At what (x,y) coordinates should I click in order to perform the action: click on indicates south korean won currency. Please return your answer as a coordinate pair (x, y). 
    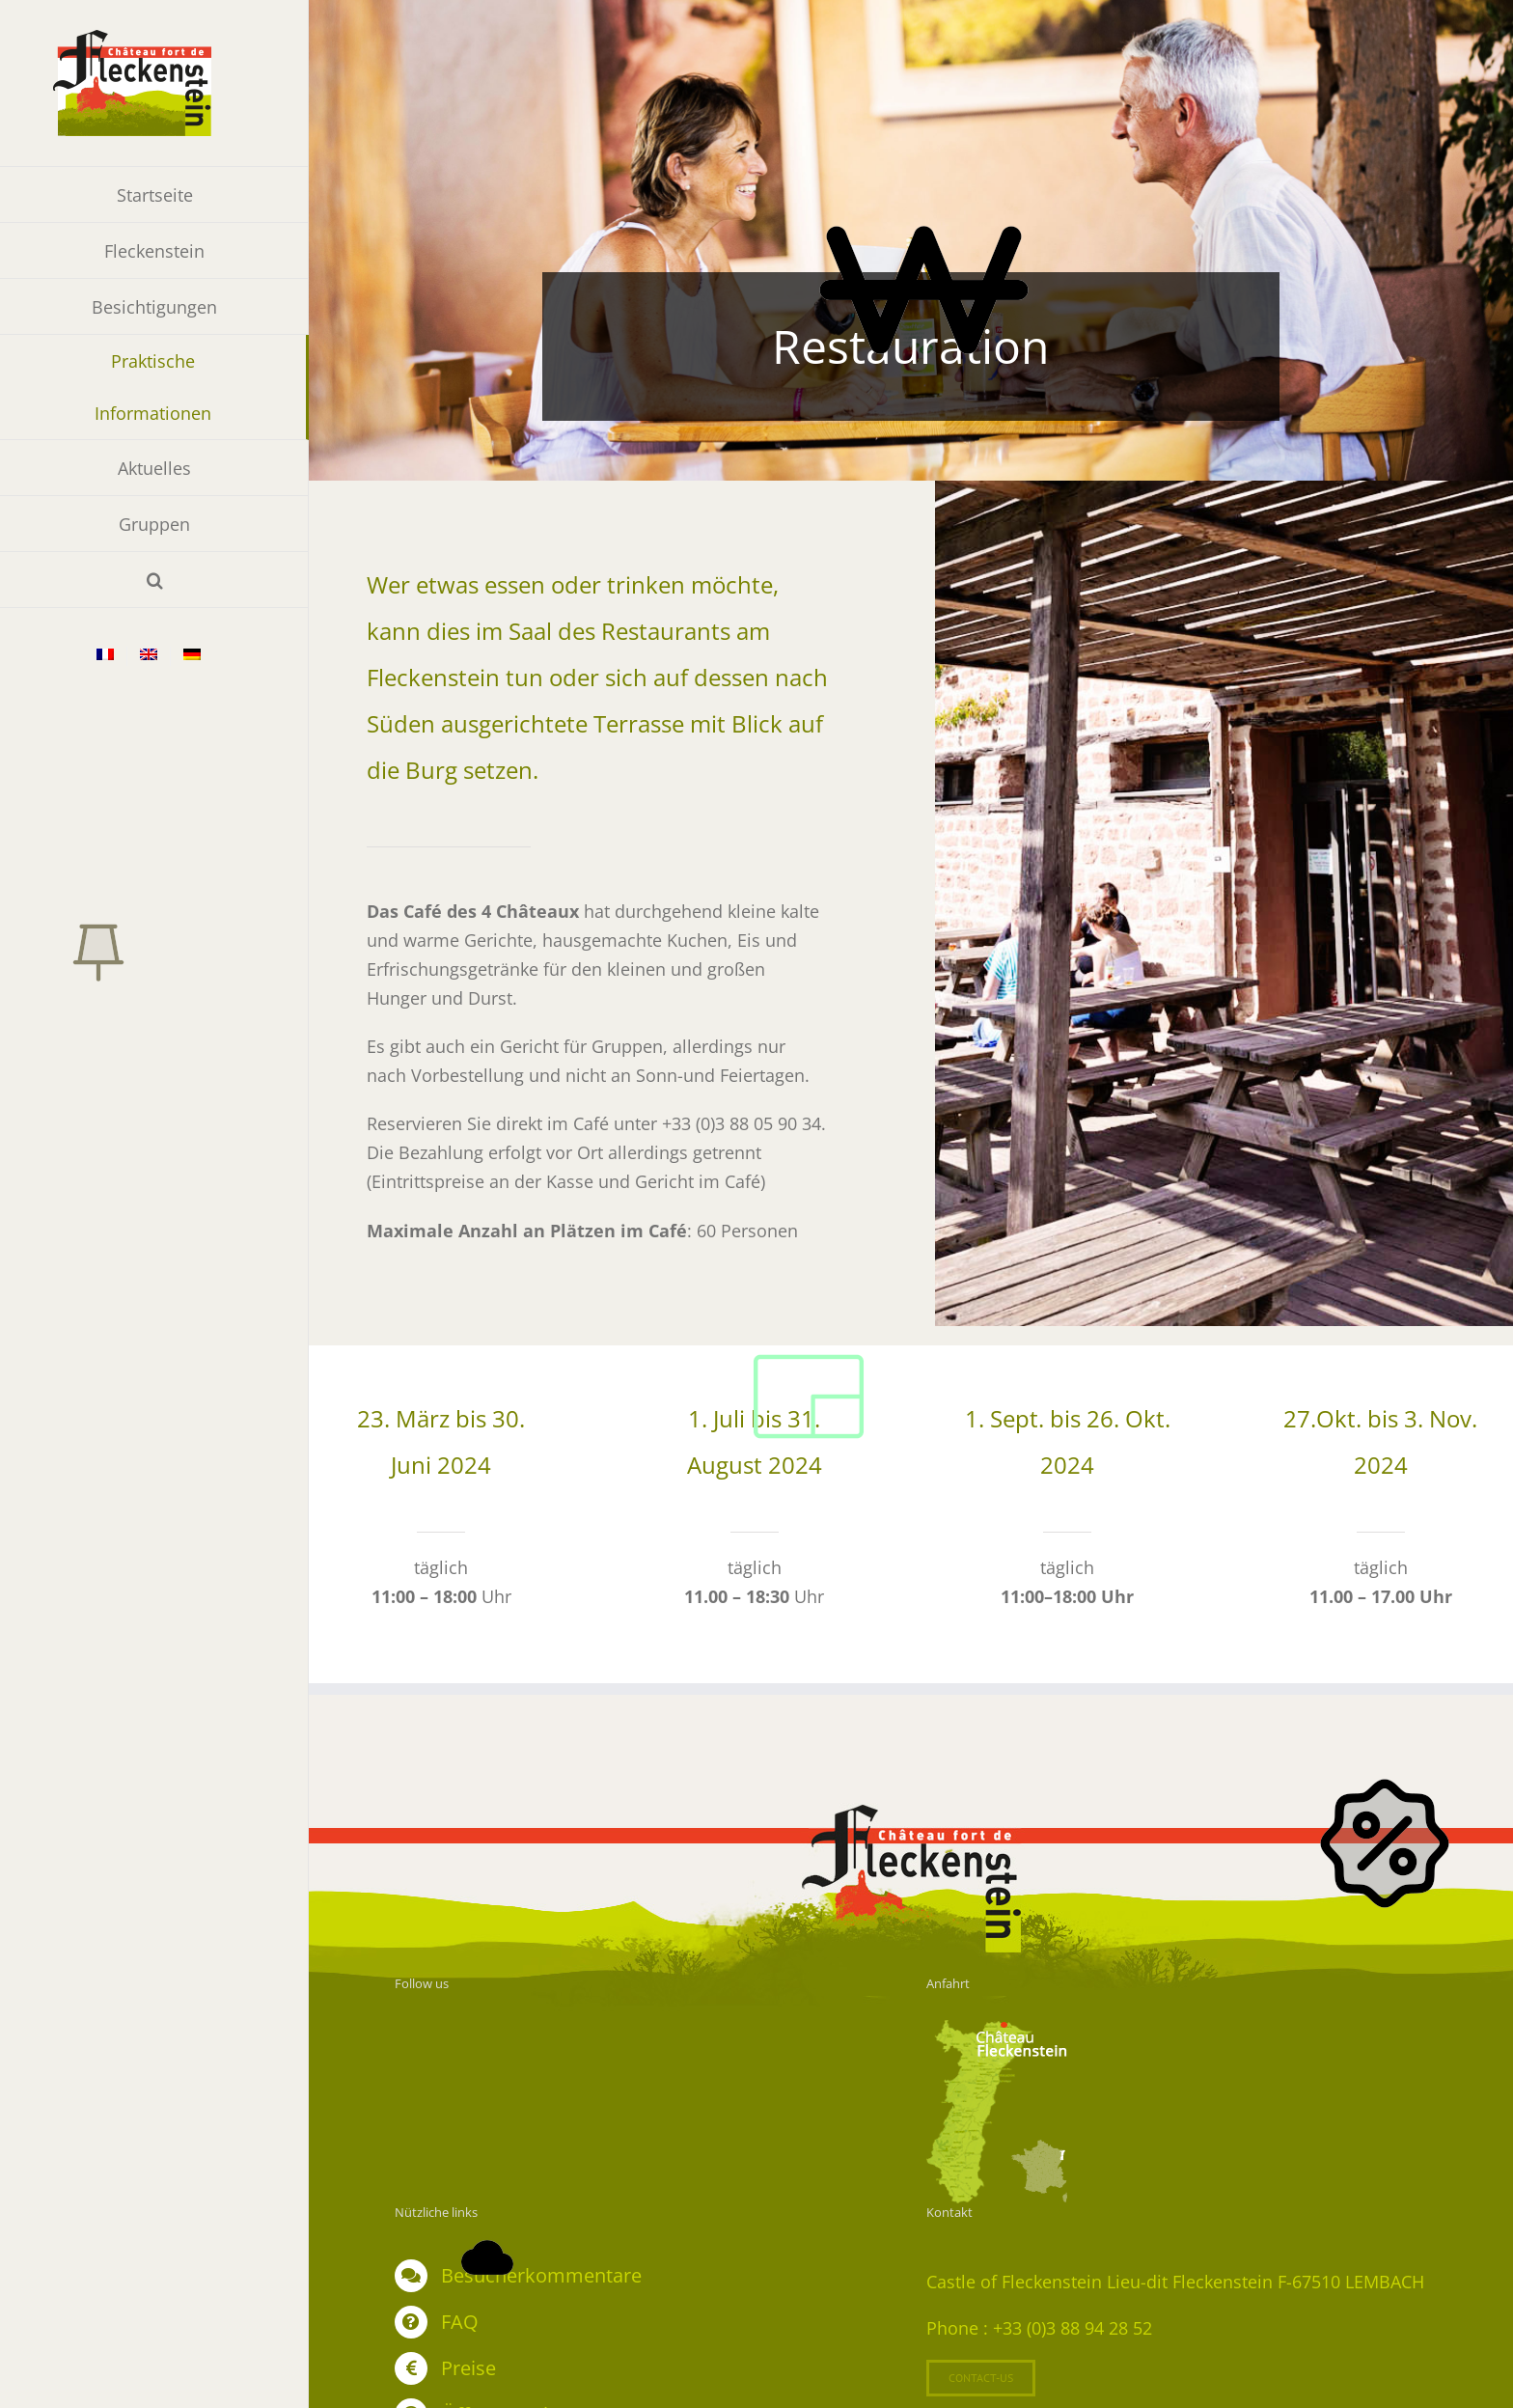
    Looking at the image, I should click on (923, 283).